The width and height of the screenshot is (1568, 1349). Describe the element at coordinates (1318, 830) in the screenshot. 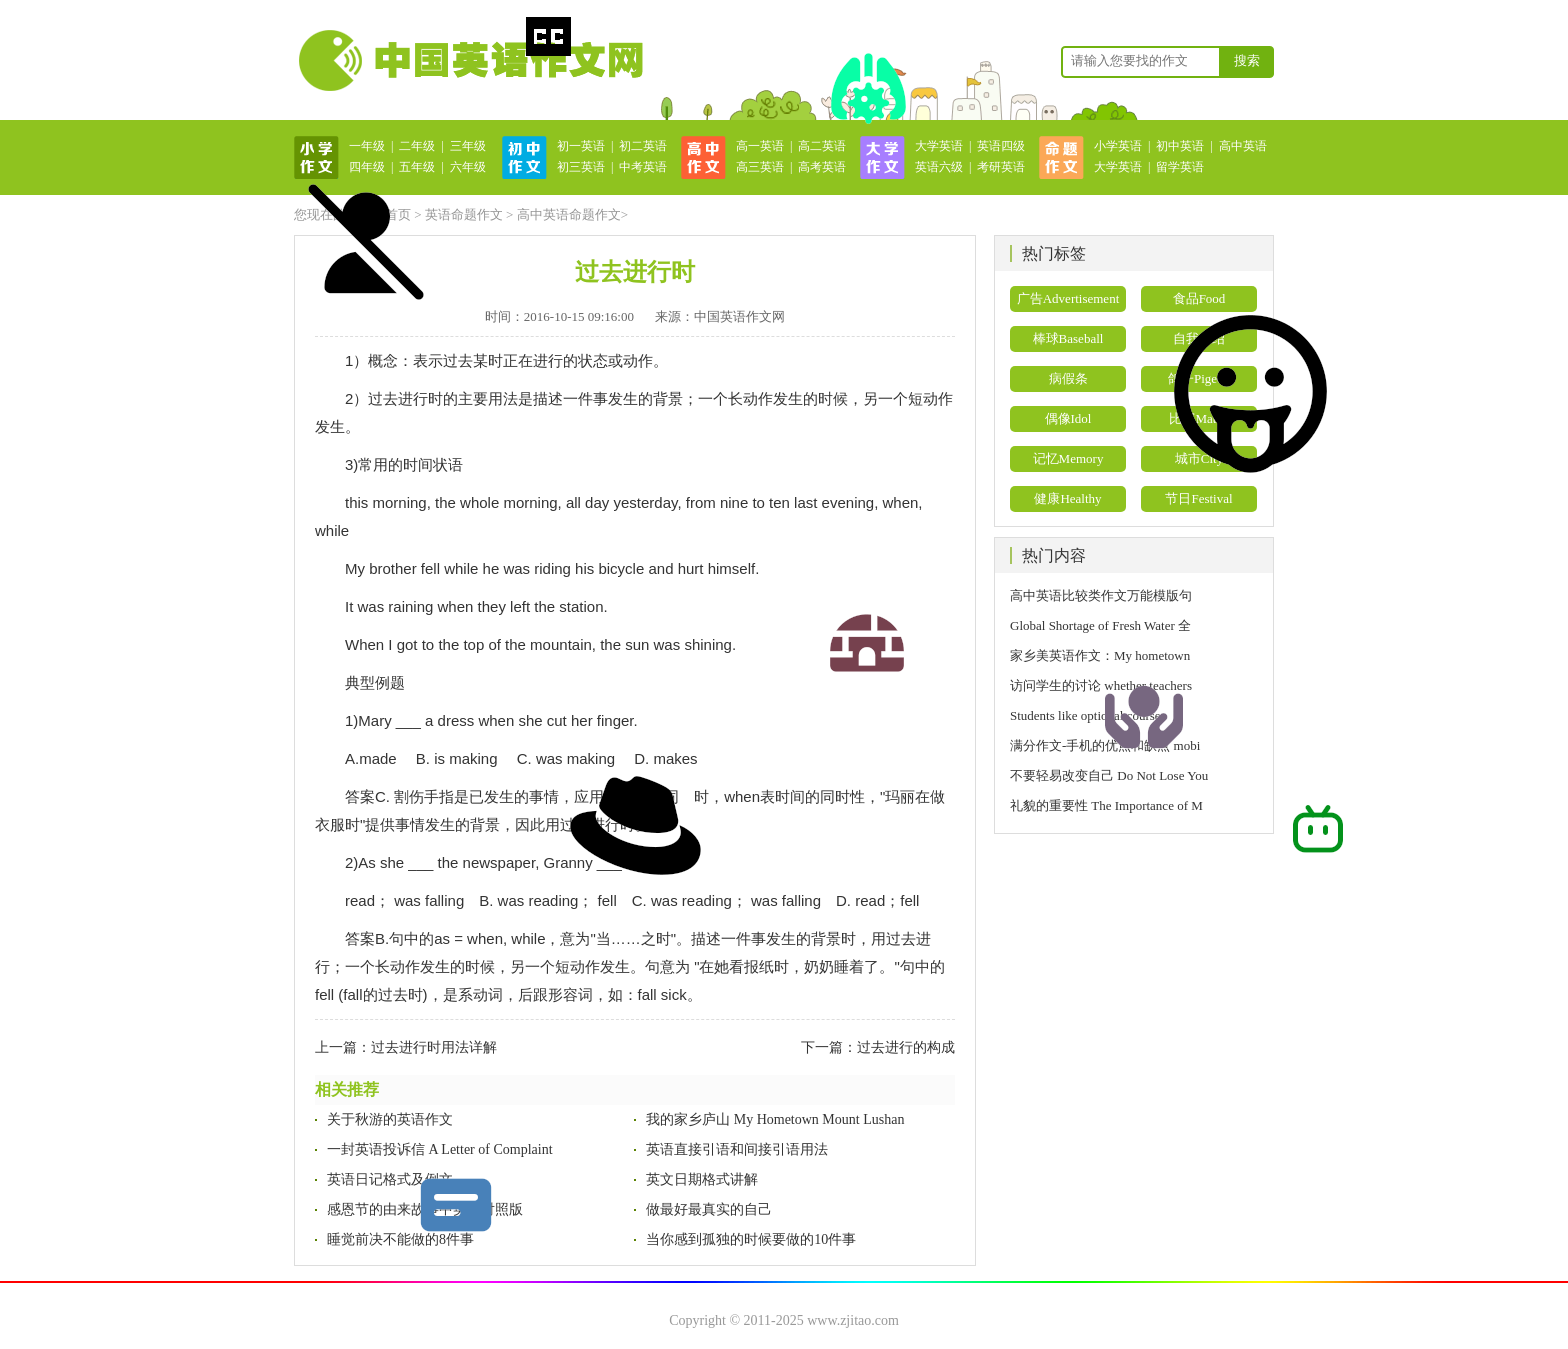

I see `open bilibili video streaming app` at that location.